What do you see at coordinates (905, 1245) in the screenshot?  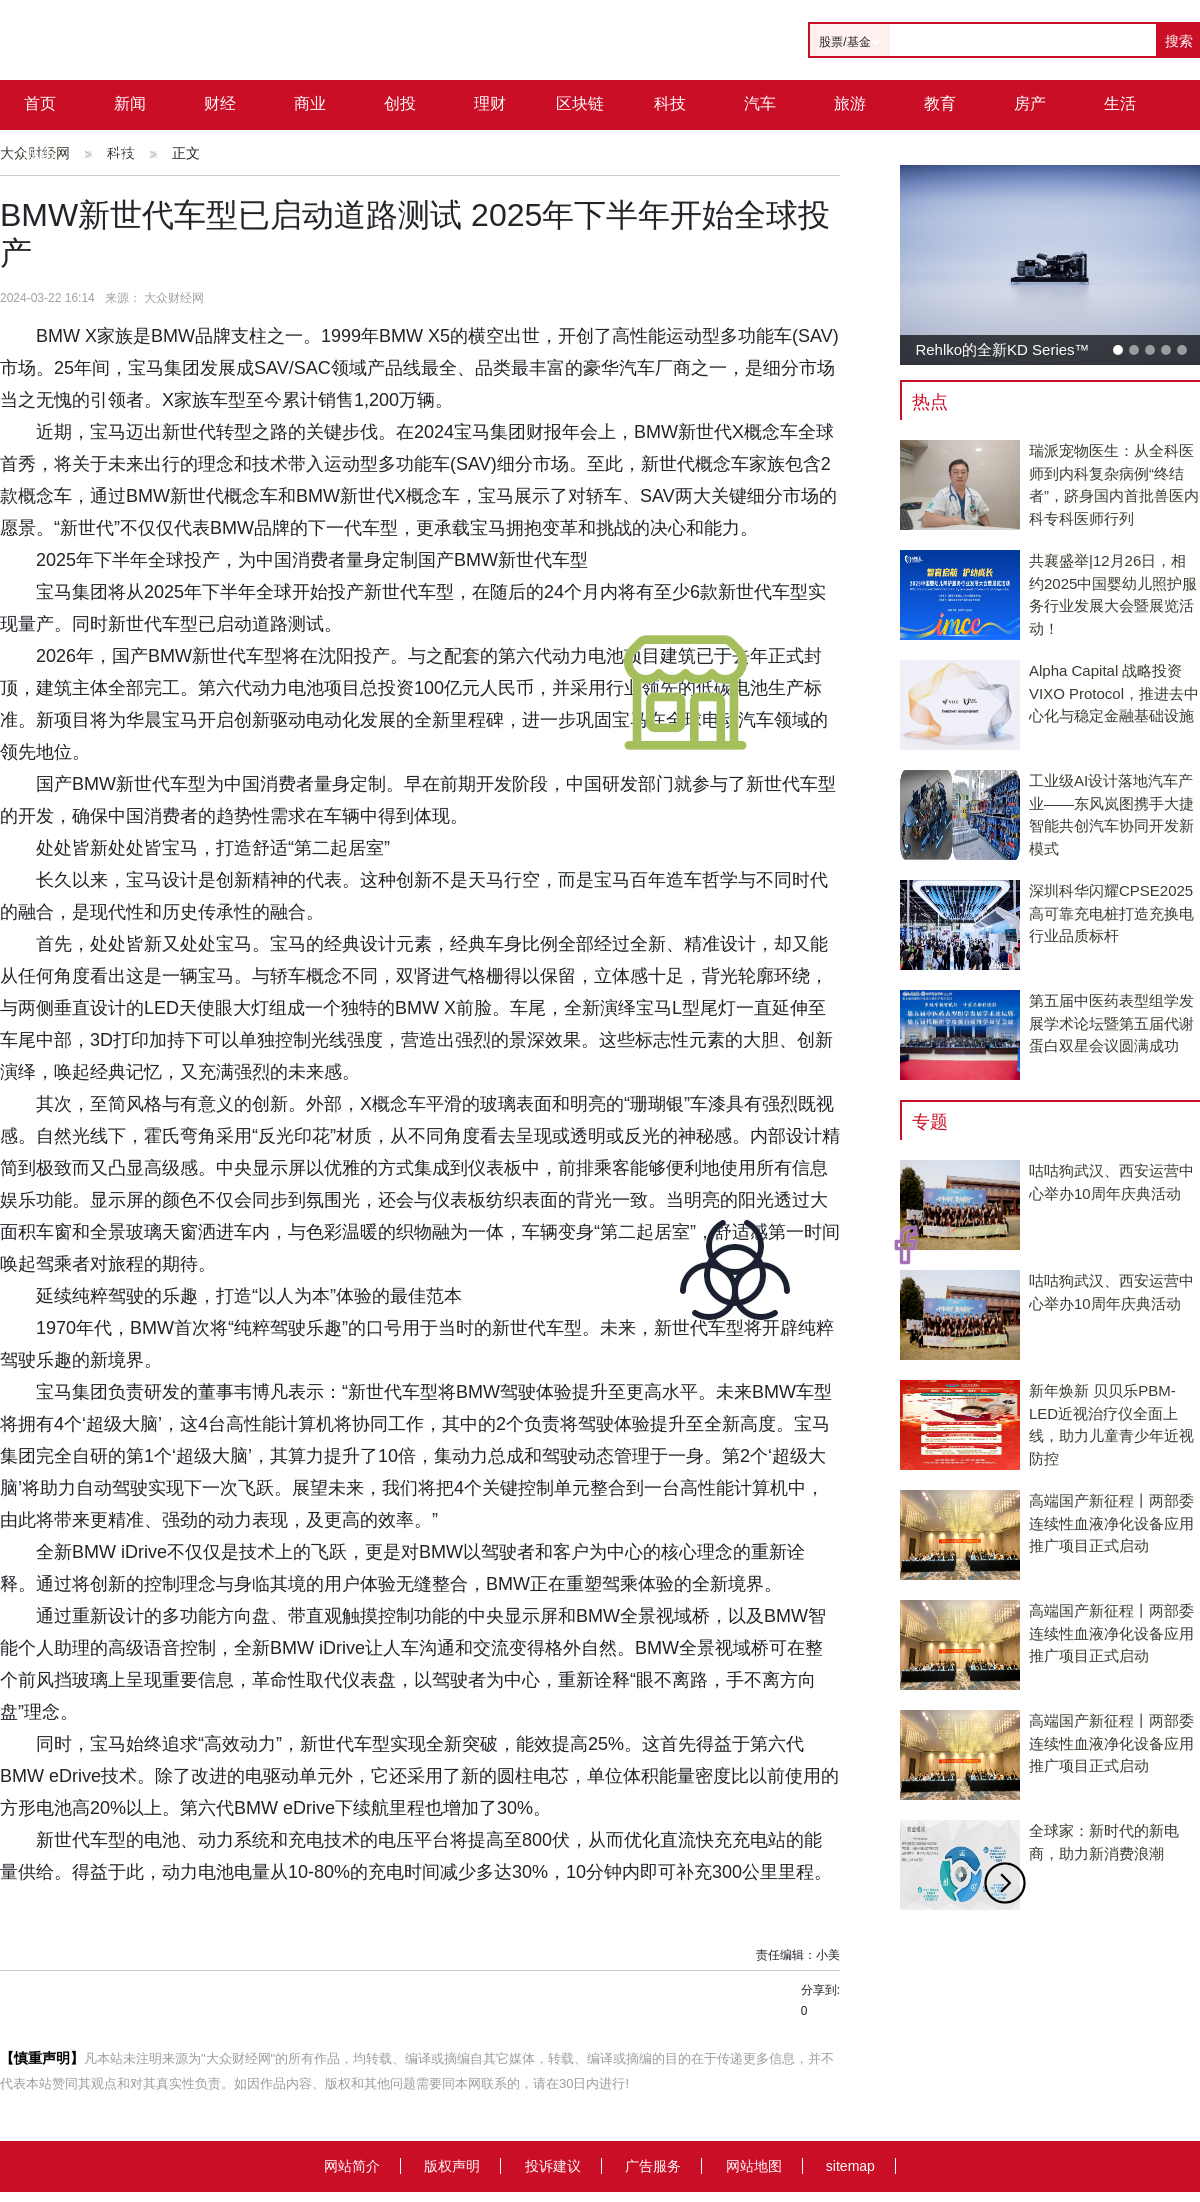 I see `open Facebook app` at bounding box center [905, 1245].